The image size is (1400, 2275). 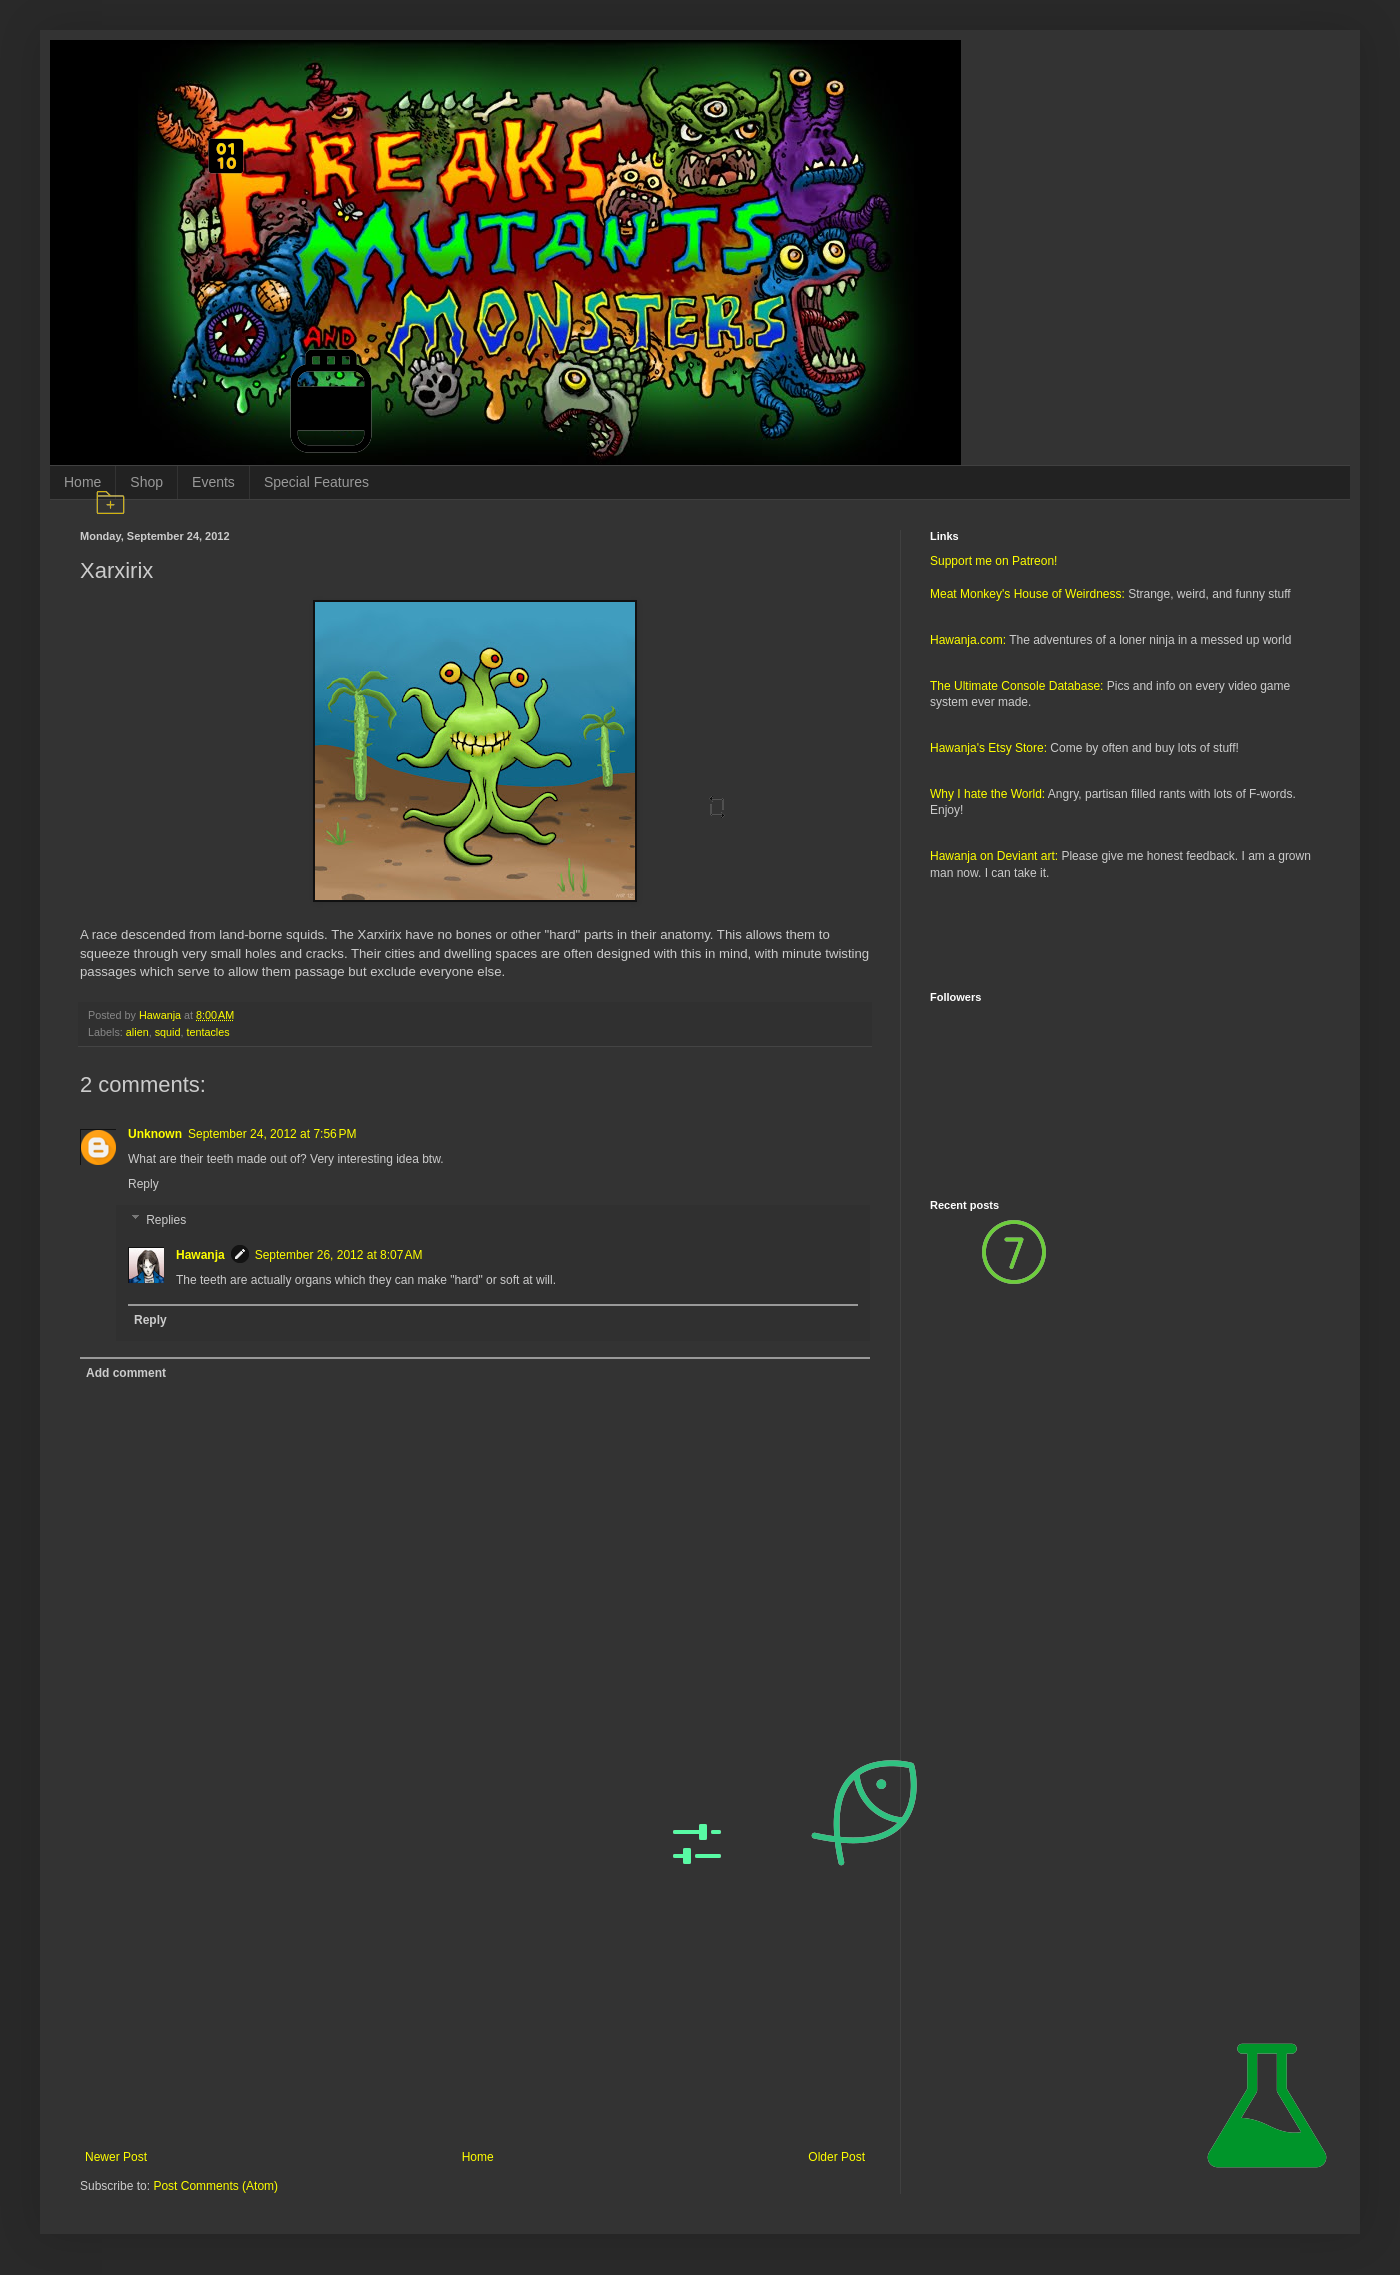 What do you see at coordinates (1267, 2108) in the screenshot?
I see `access laboratory or science features` at bounding box center [1267, 2108].